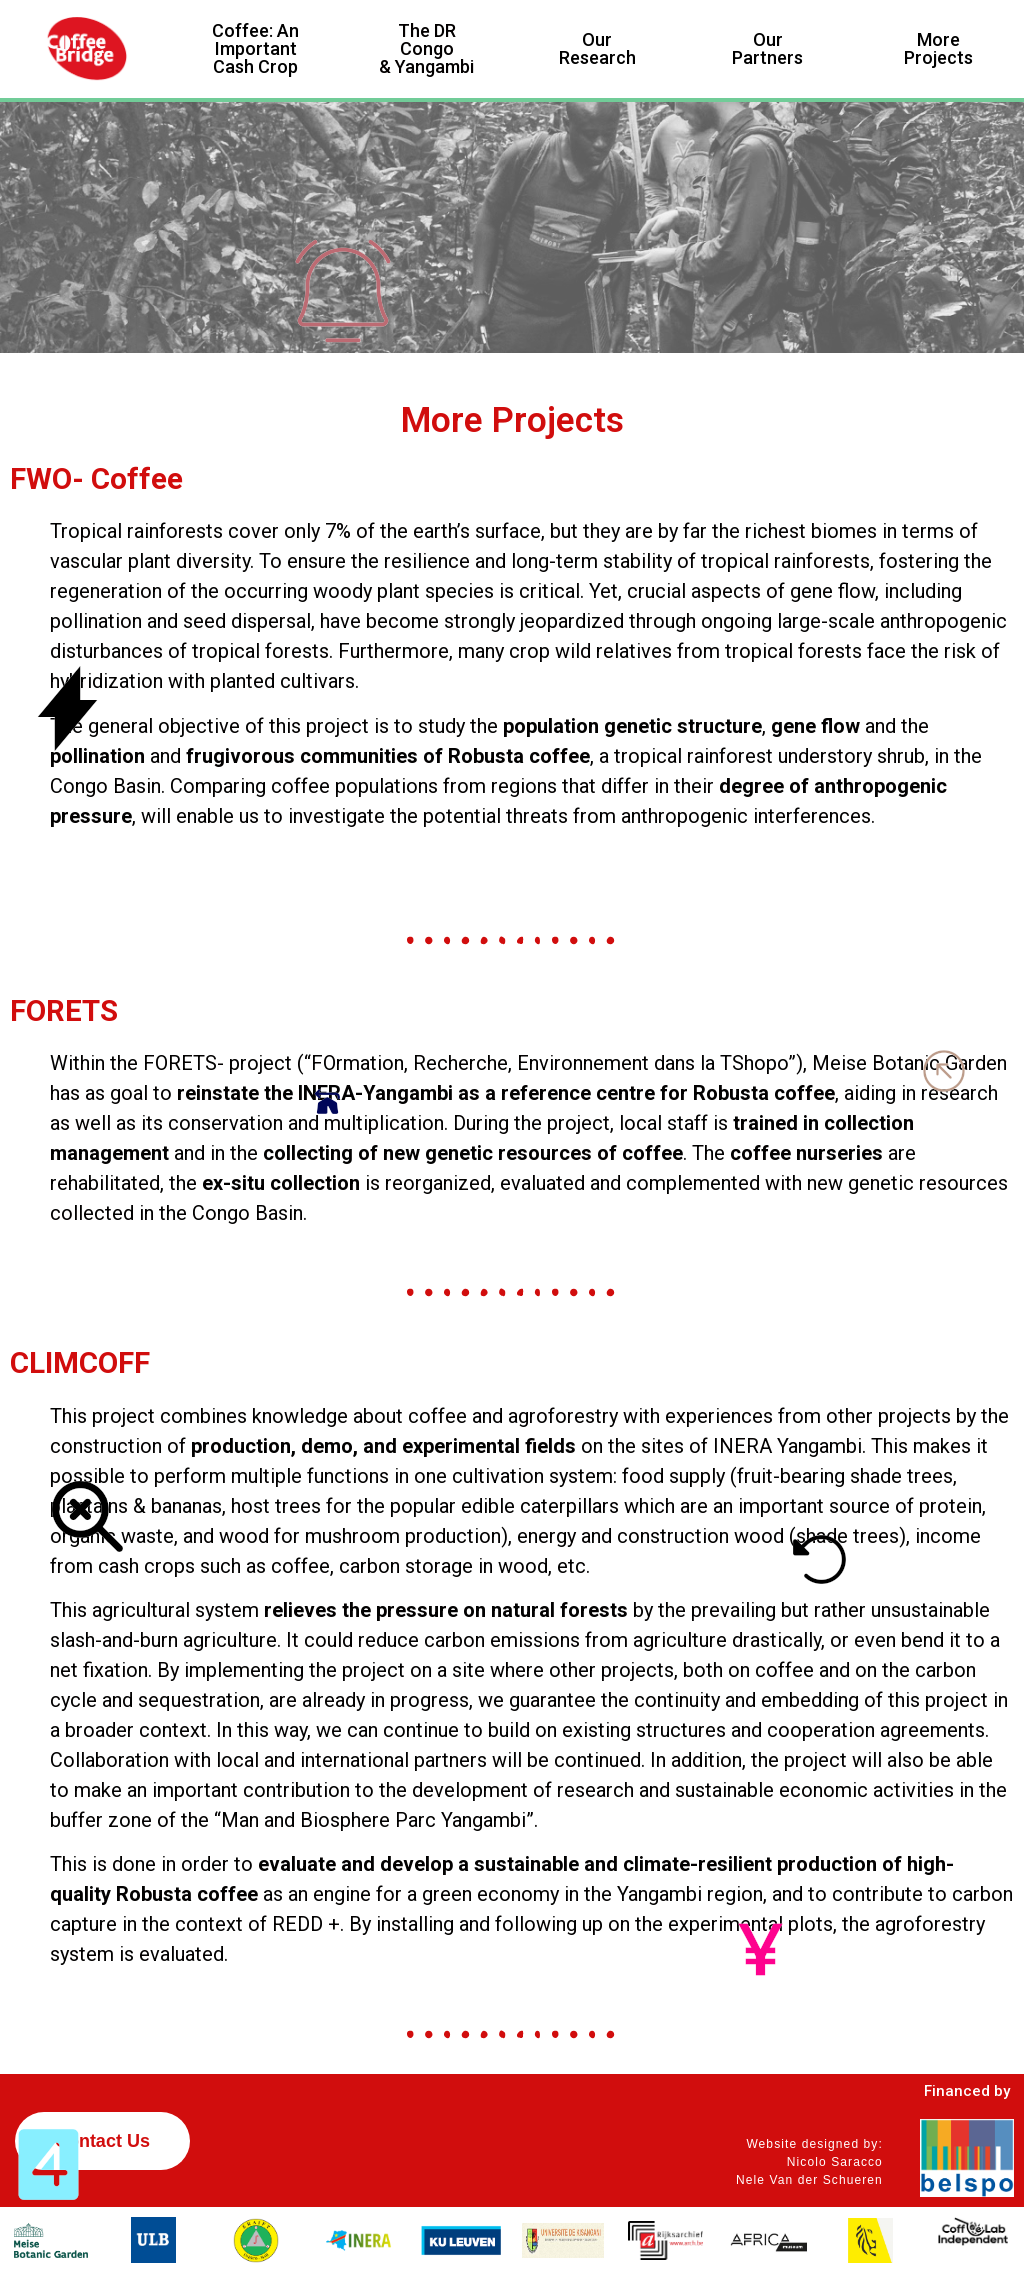 This screenshot has width=1024, height=2274. What do you see at coordinates (327, 1101) in the screenshot?
I see `return to campsite or base location` at bounding box center [327, 1101].